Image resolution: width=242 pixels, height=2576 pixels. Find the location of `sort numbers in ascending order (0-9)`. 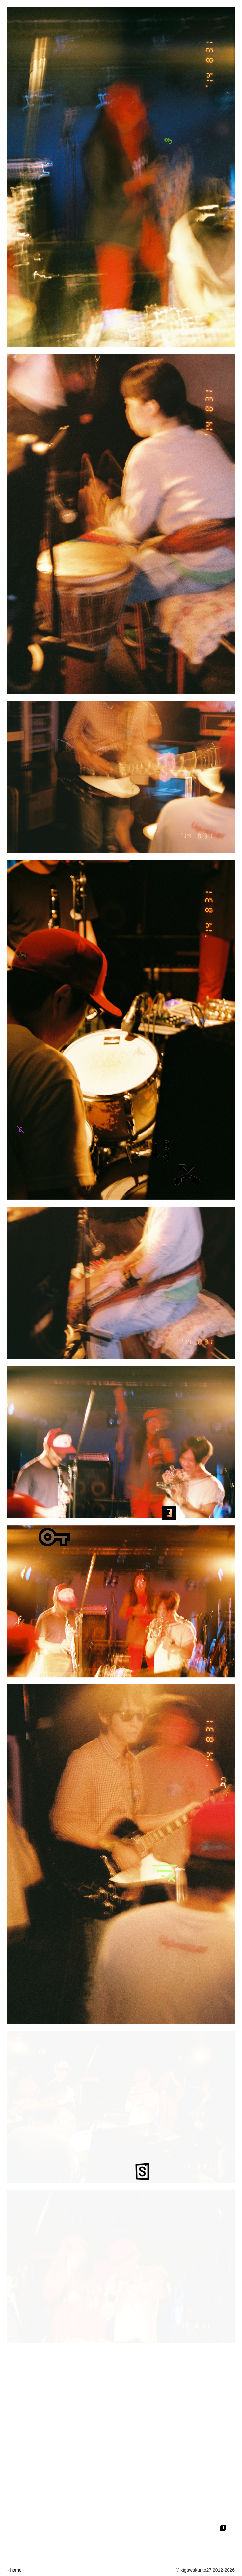

sort numbers in ascending order (0-9) is located at coordinates (161, 1151).